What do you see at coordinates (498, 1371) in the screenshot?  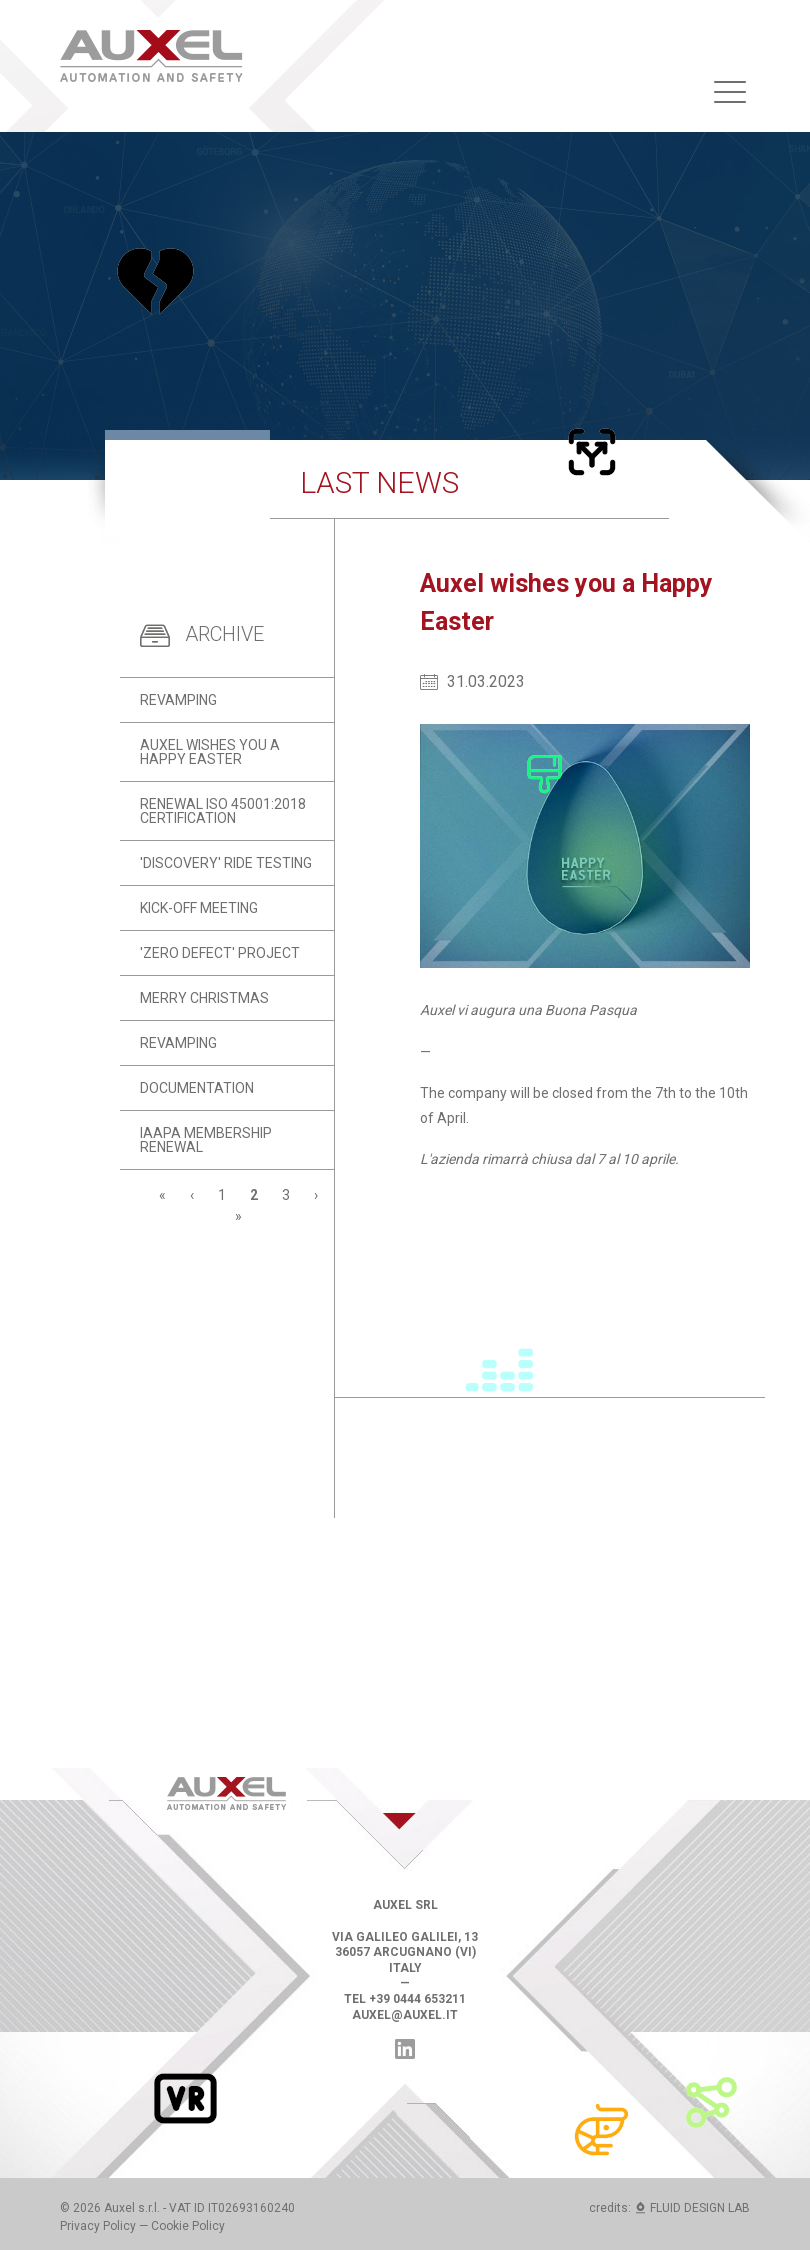 I see `open Deezer music streaming app` at bounding box center [498, 1371].